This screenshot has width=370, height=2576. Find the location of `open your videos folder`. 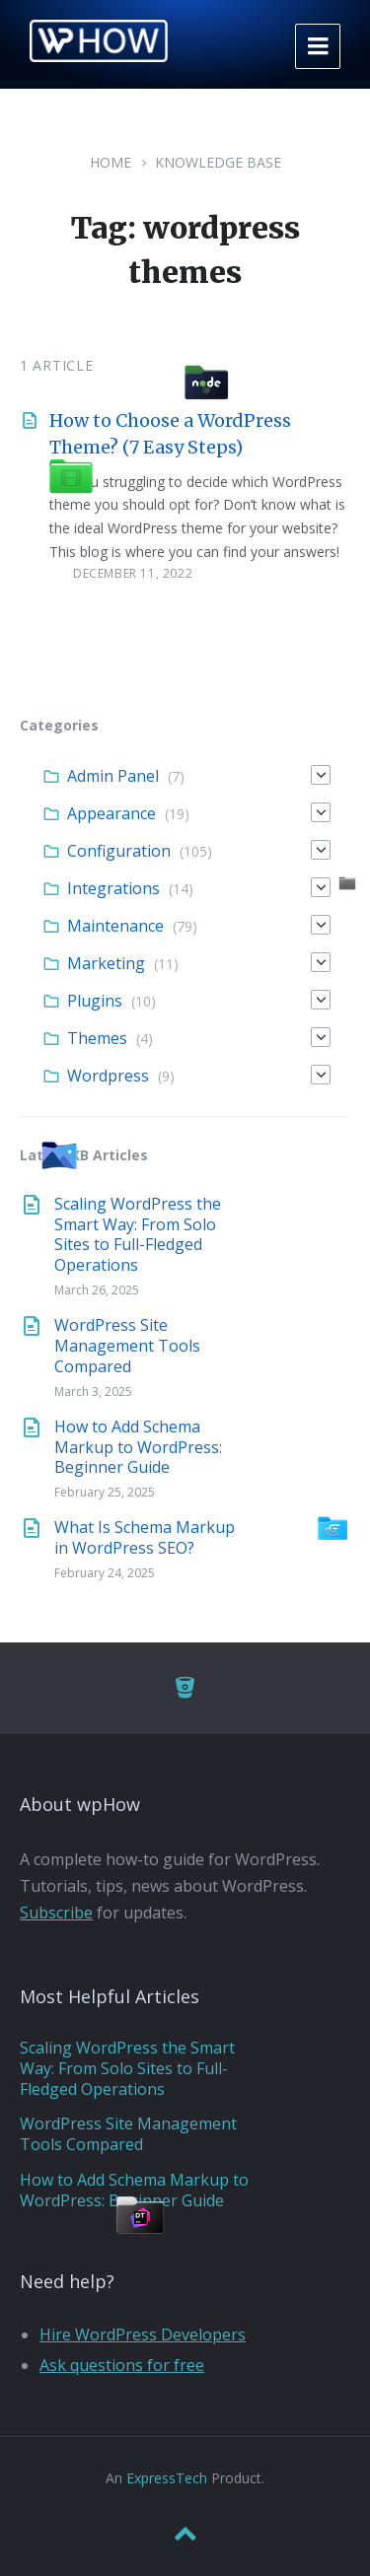

open your videos folder is located at coordinates (71, 476).